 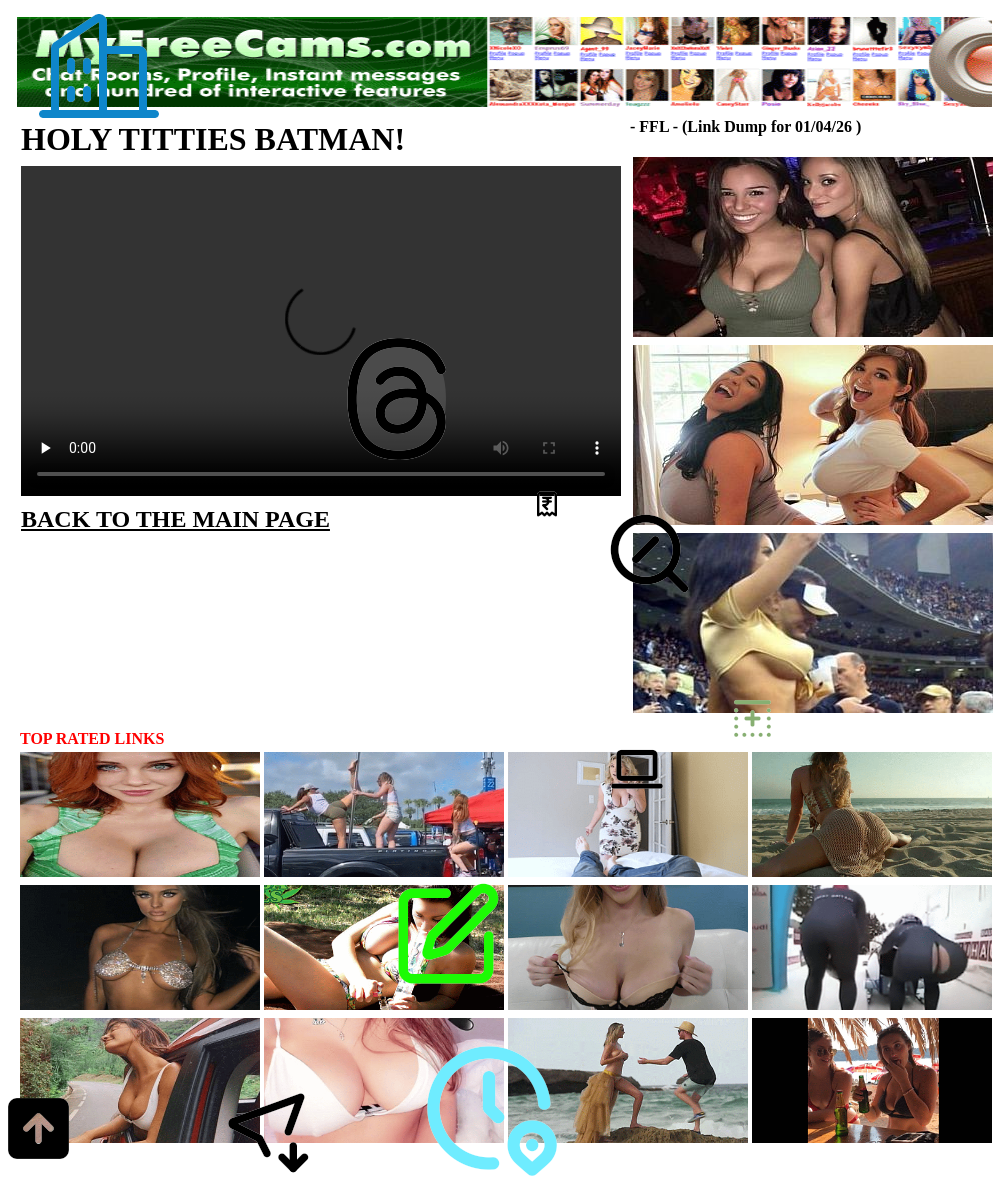 I want to click on compose a new post or message, so click(x=446, y=936).